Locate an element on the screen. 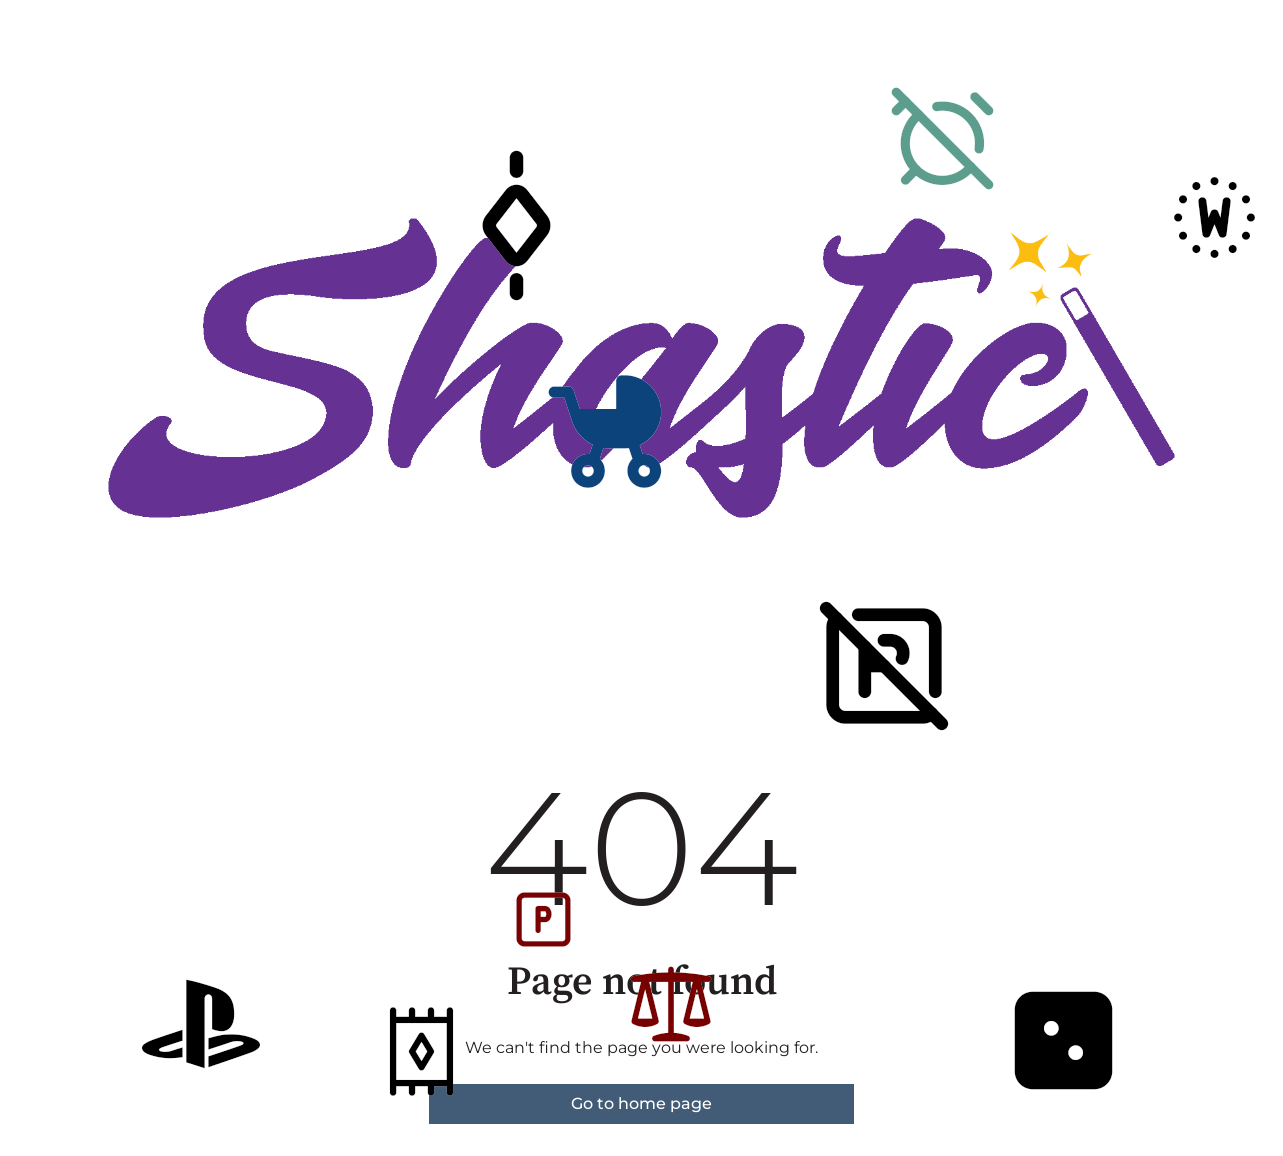  access legal or compliance settings is located at coordinates (671, 1004).